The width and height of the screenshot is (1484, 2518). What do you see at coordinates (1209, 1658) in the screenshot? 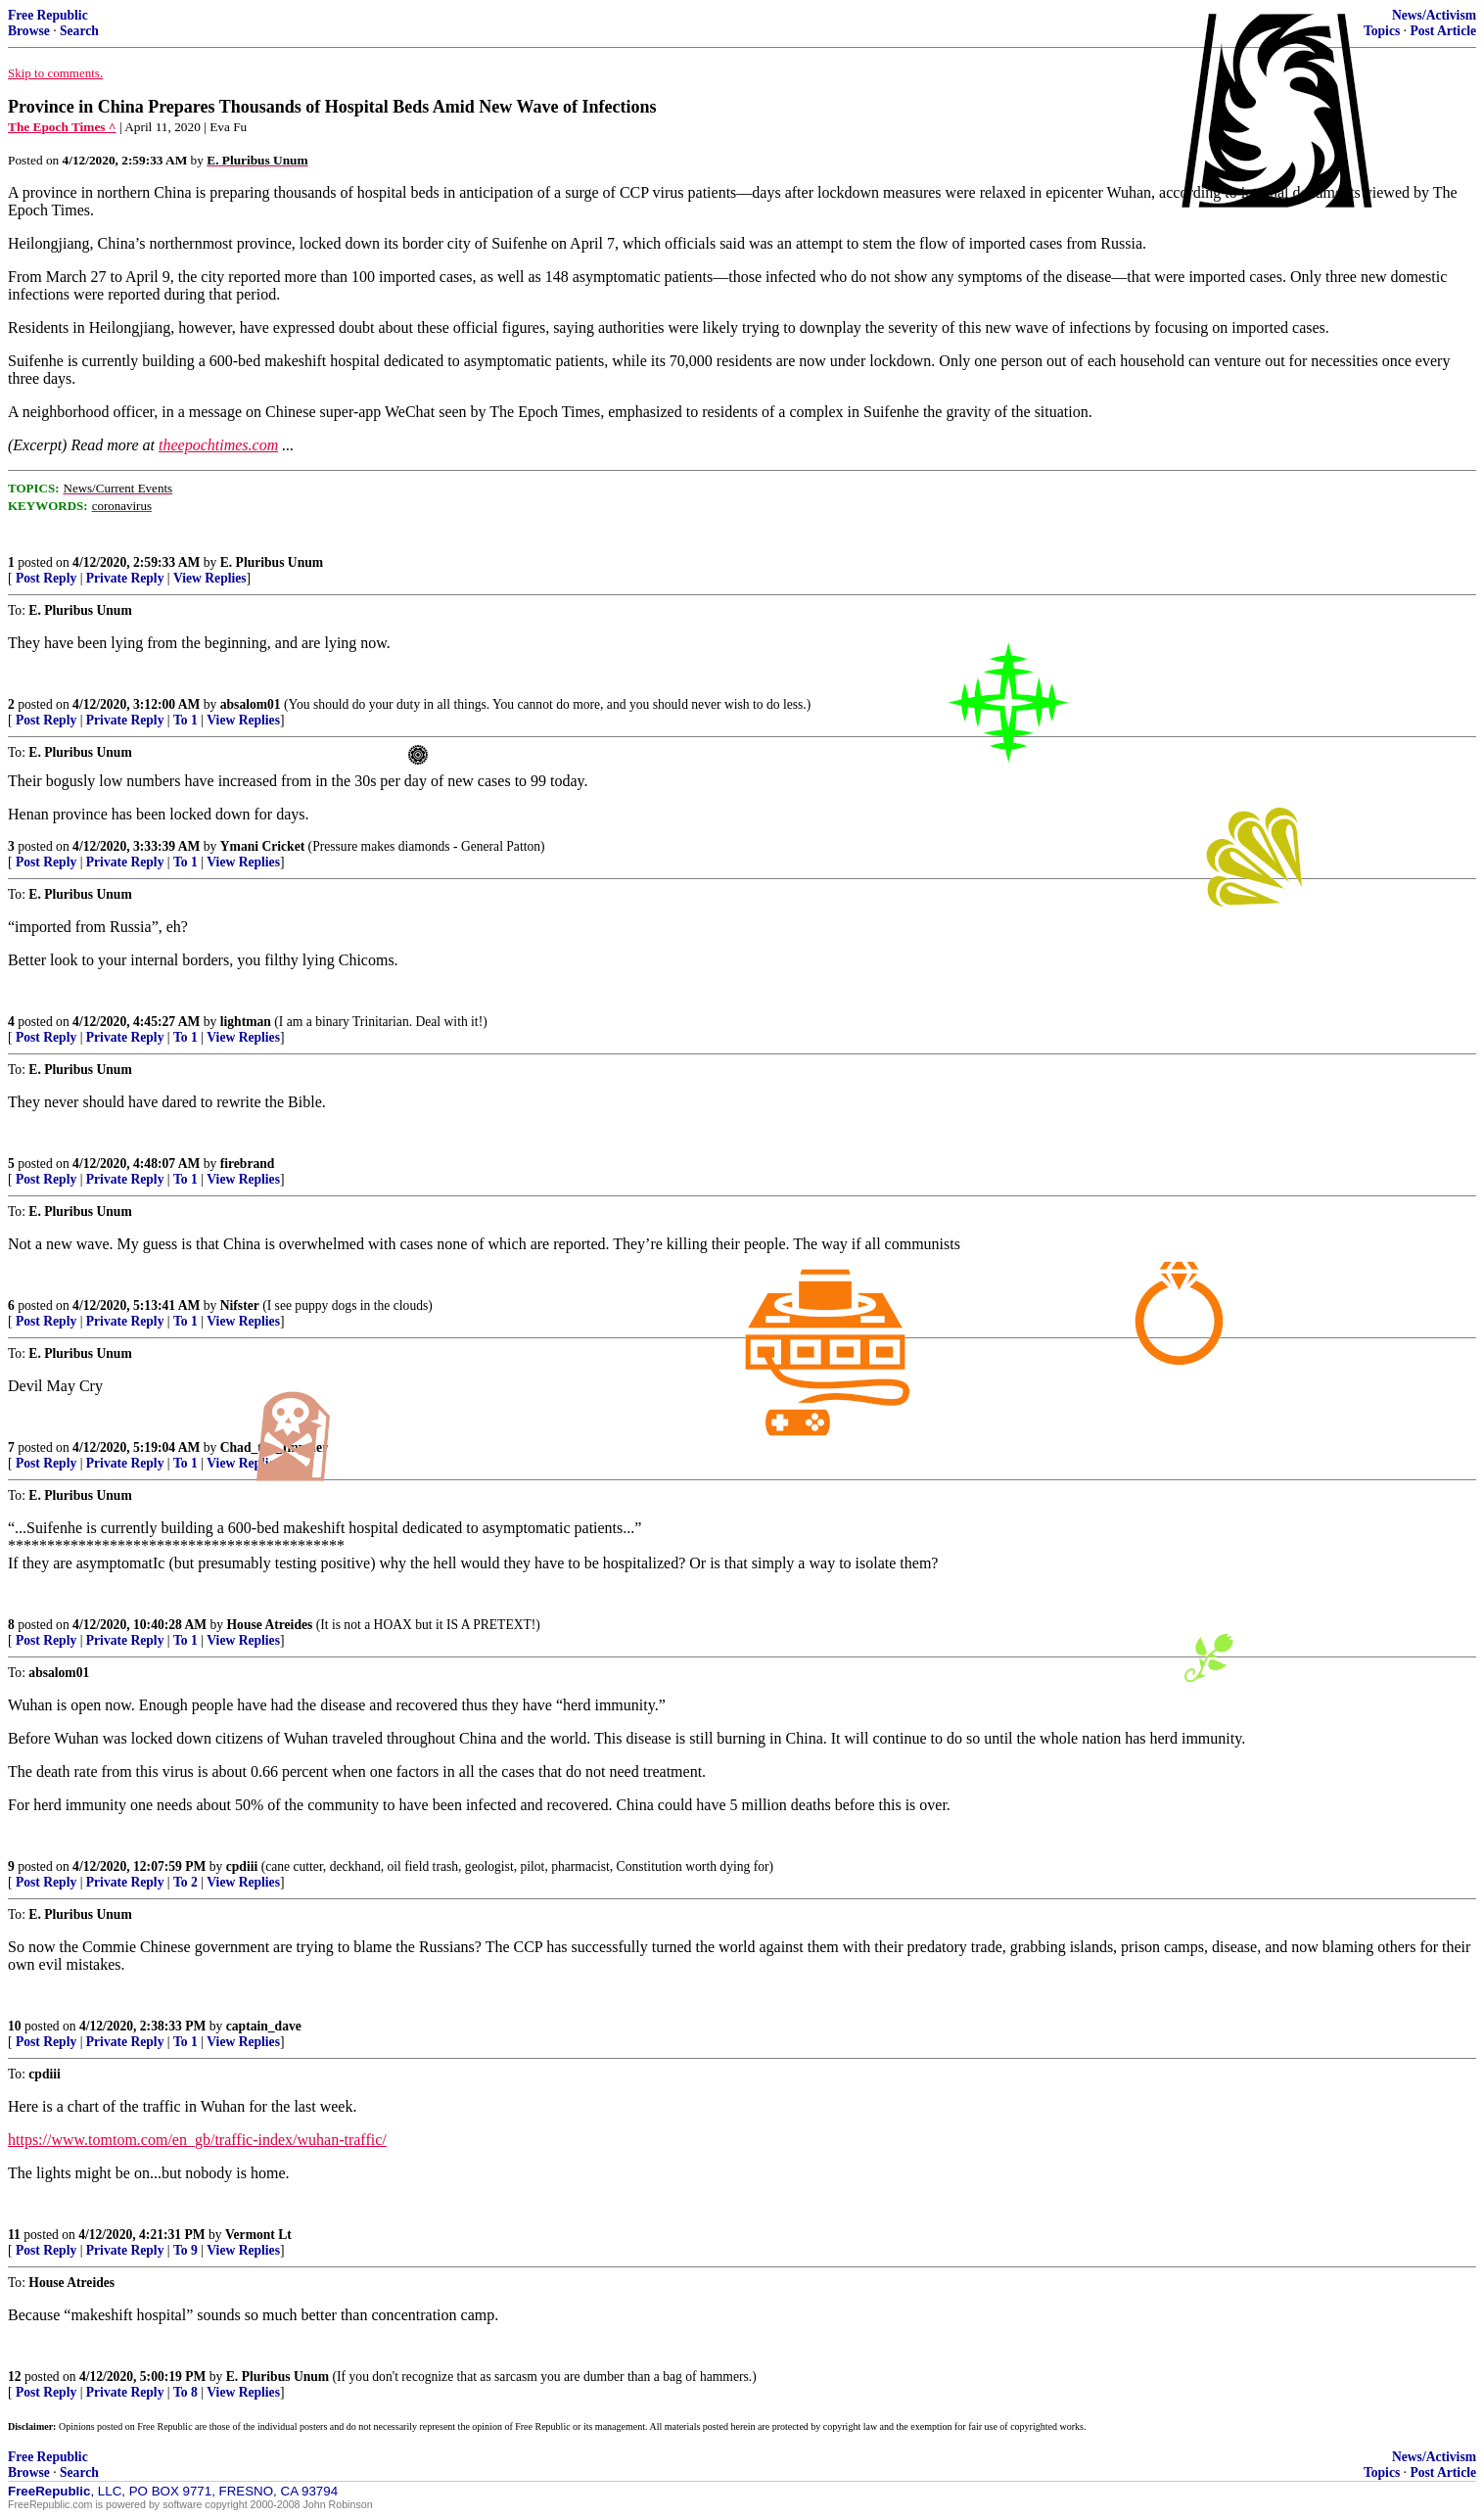
I see `indicates a closed or dormant plant in a gardening game` at bounding box center [1209, 1658].